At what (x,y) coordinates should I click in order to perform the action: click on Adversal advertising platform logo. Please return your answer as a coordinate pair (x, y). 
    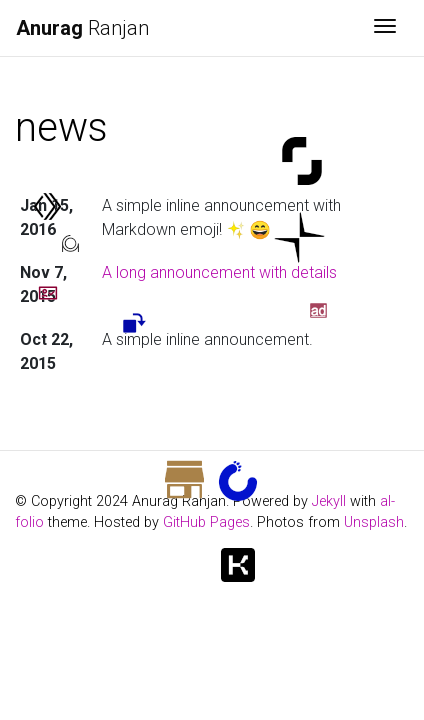
    Looking at the image, I should click on (318, 310).